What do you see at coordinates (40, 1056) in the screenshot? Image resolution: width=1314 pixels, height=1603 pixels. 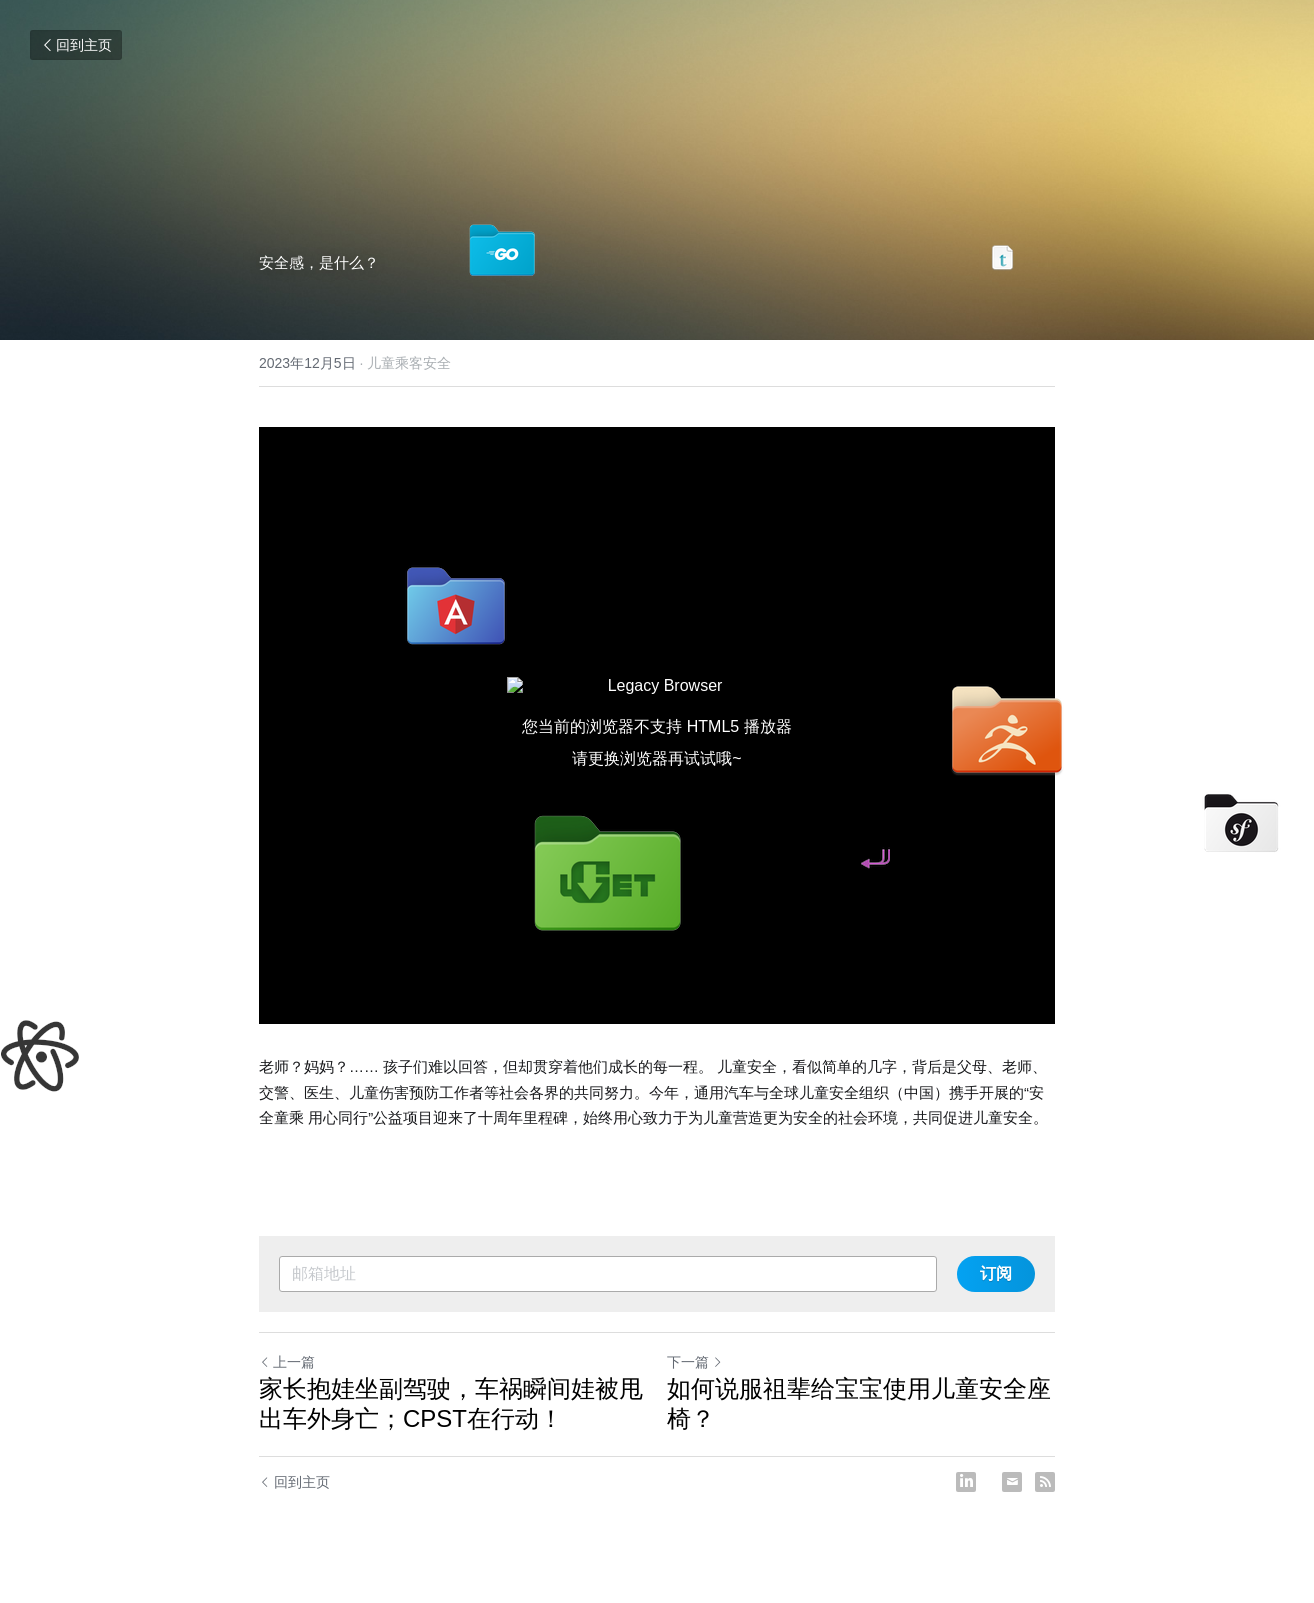 I see `open Atom text editor` at bounding box center [40, 1056].